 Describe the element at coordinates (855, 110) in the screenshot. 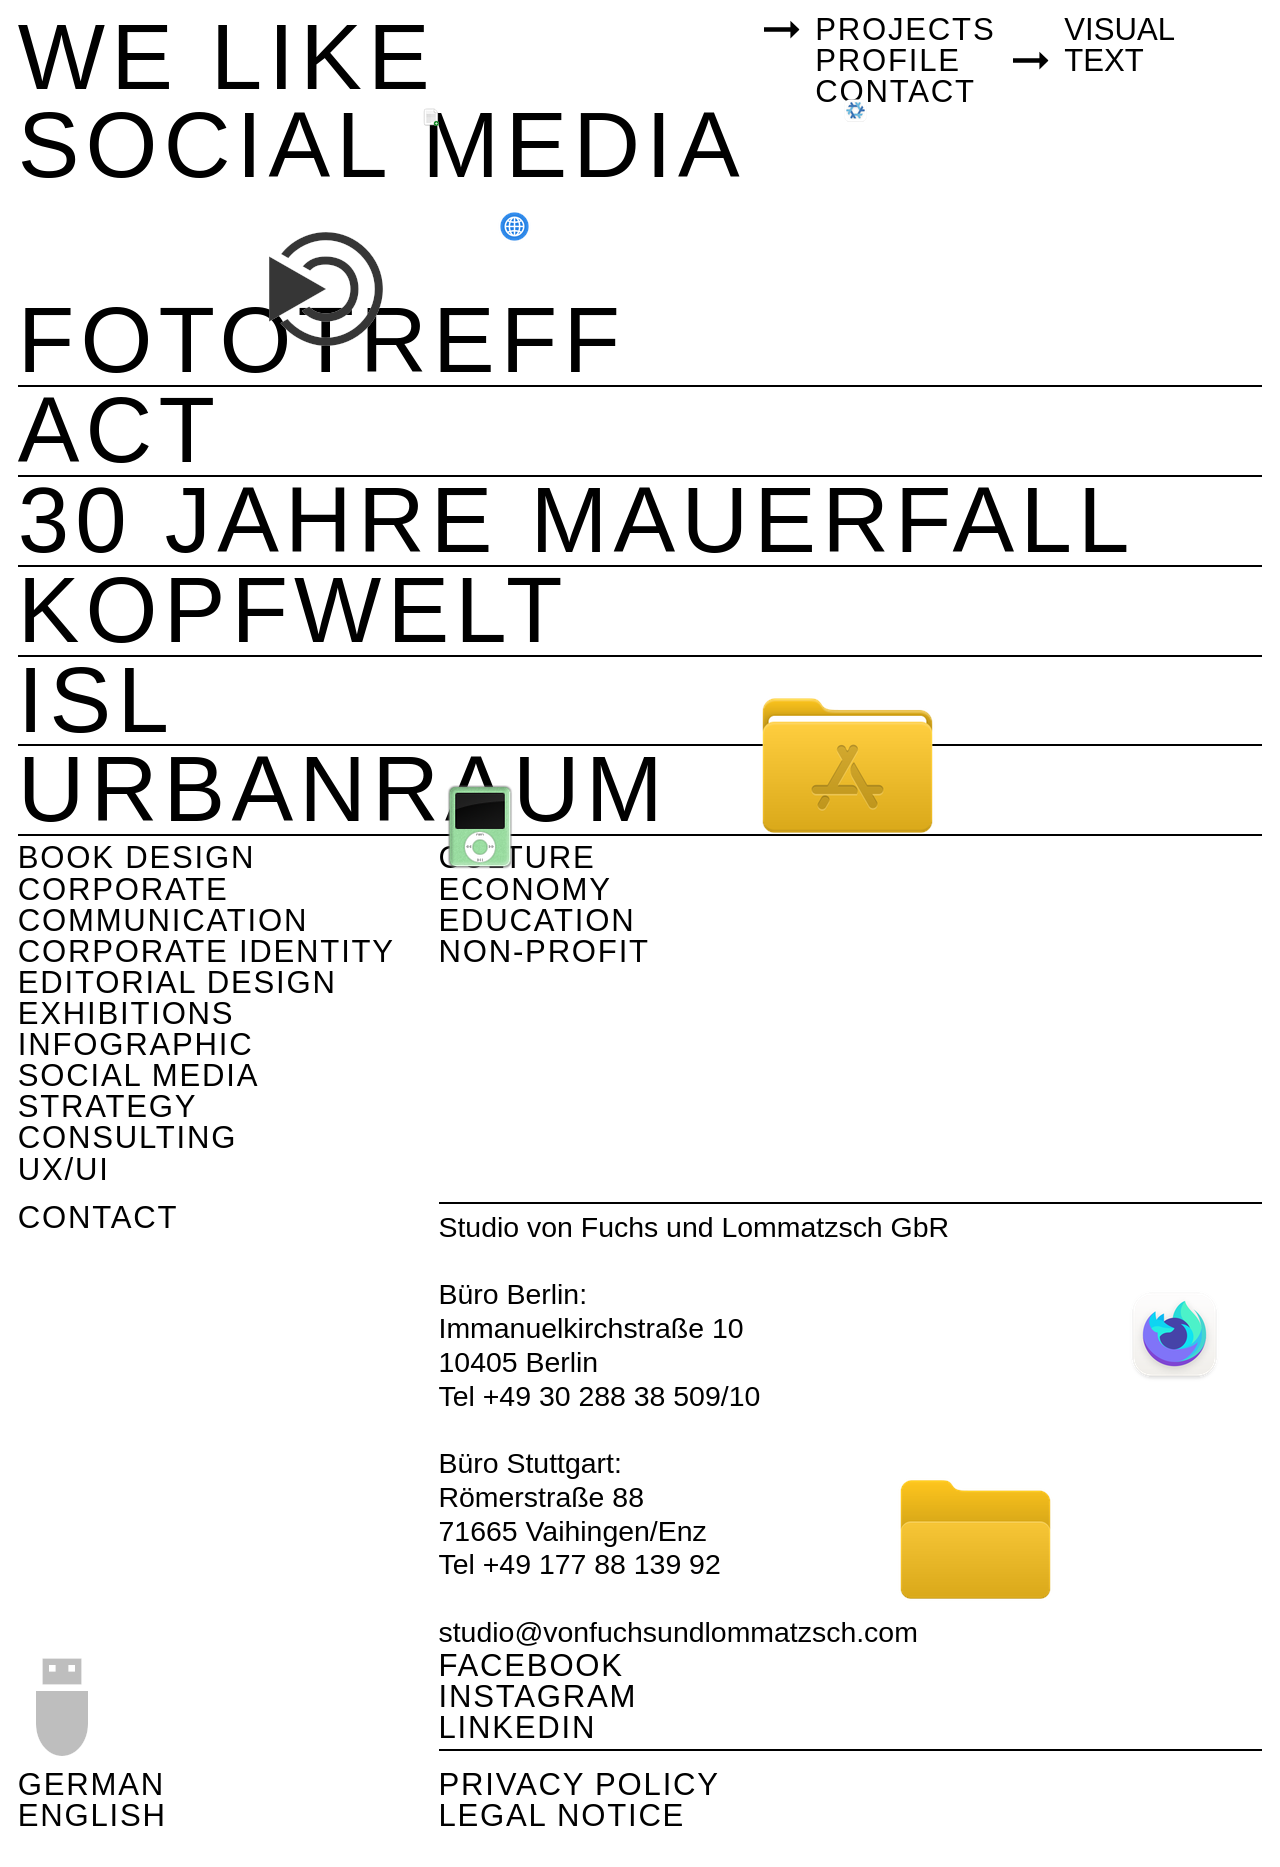

I see `open nixos configuration or settings` at that location.